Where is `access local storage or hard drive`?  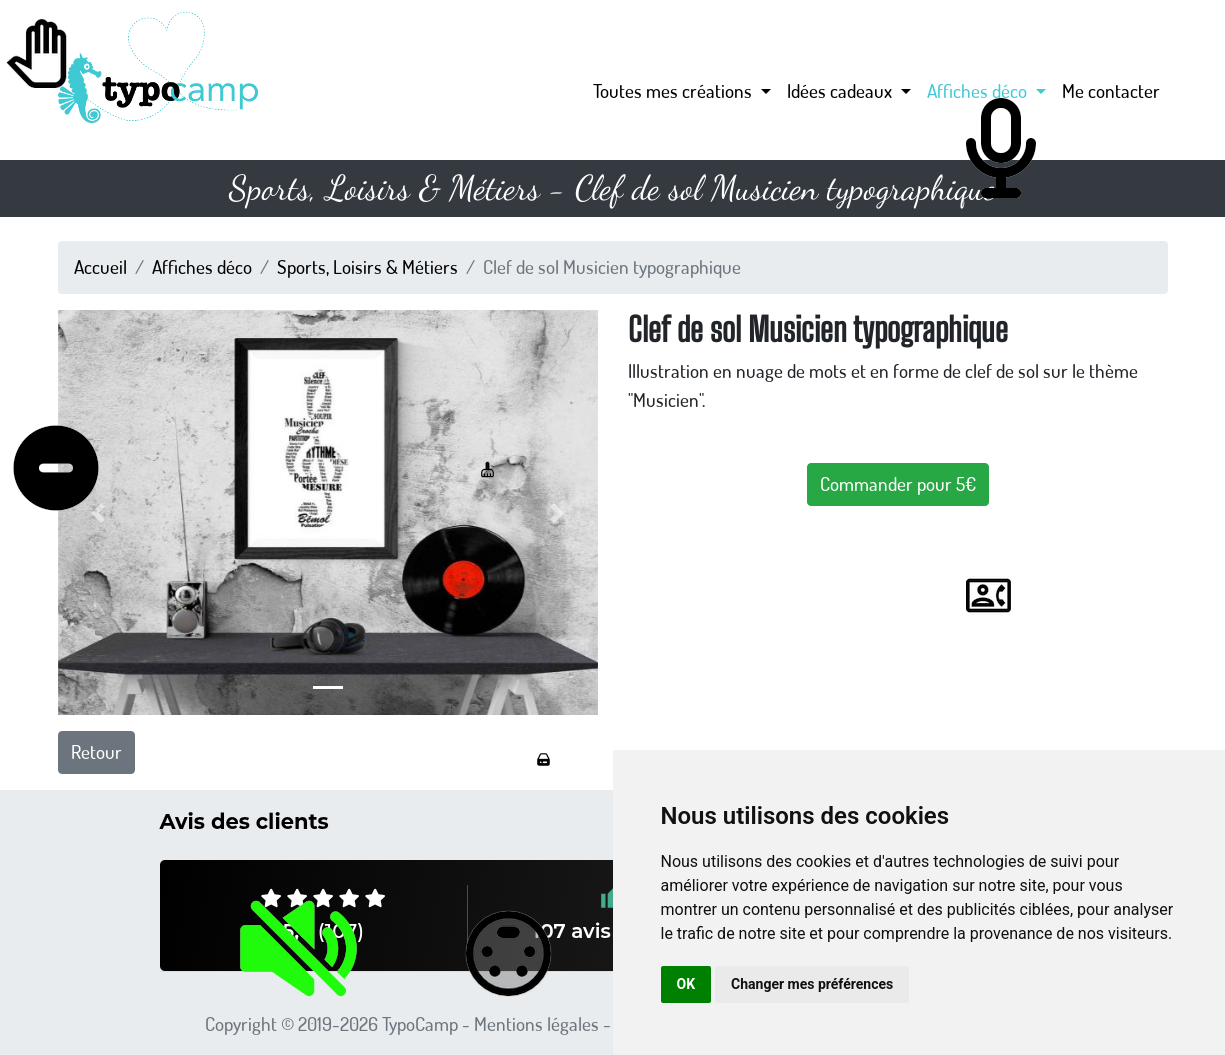
access local storage or hard drive is located at coordinates (543, 759).